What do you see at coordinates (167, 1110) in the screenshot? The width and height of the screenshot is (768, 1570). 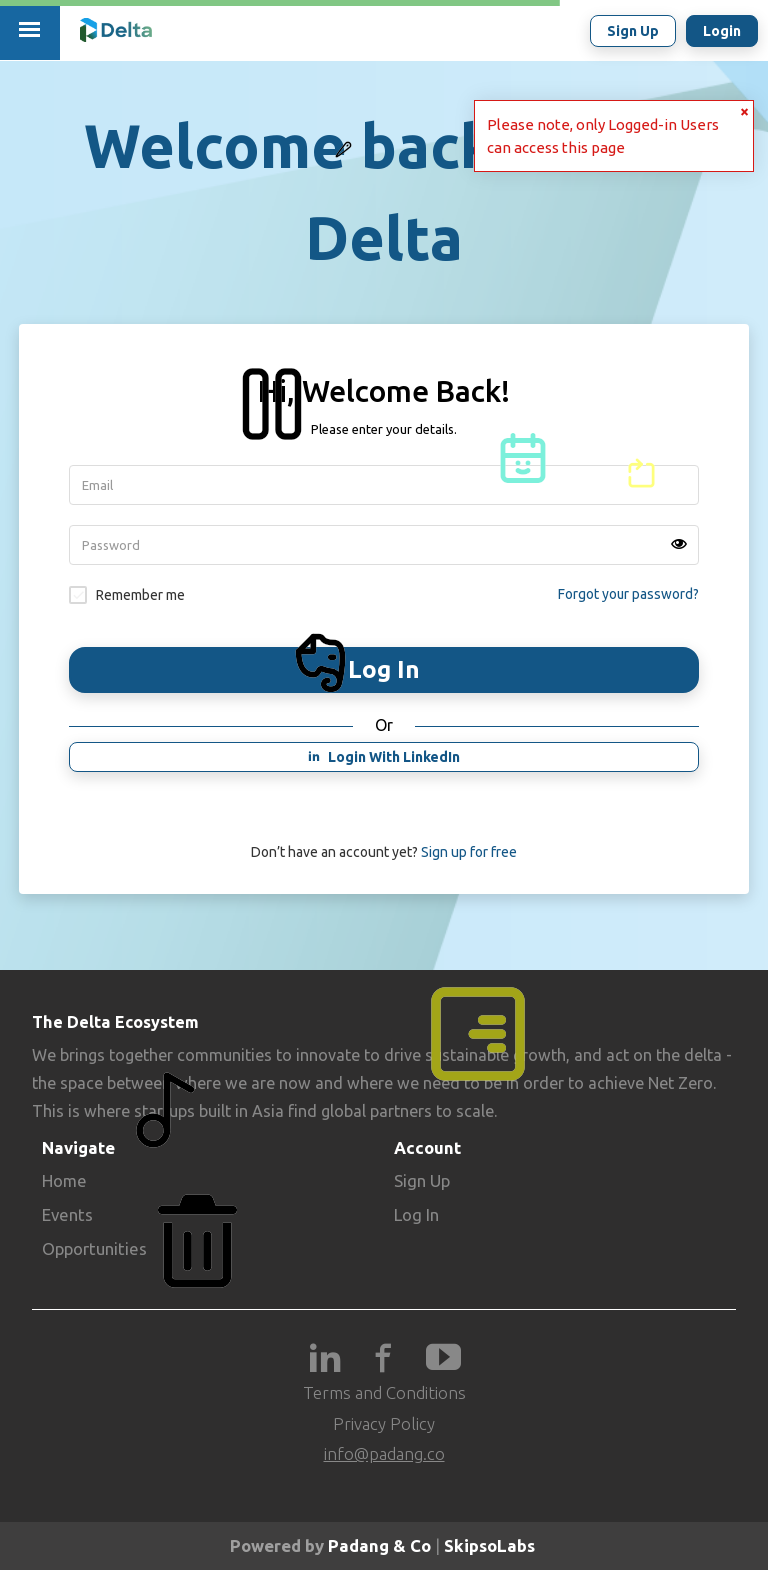 I see `access music library or player` at bounding box center [167, 1110].